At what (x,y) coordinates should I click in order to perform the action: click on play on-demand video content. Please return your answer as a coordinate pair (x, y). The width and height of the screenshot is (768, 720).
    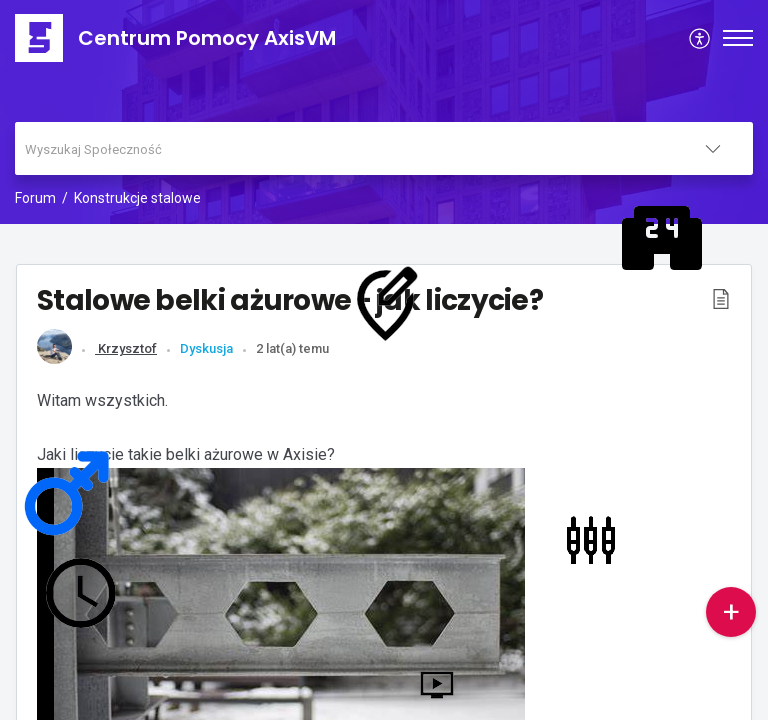
    Looking at the image, I should click on (437, 685).